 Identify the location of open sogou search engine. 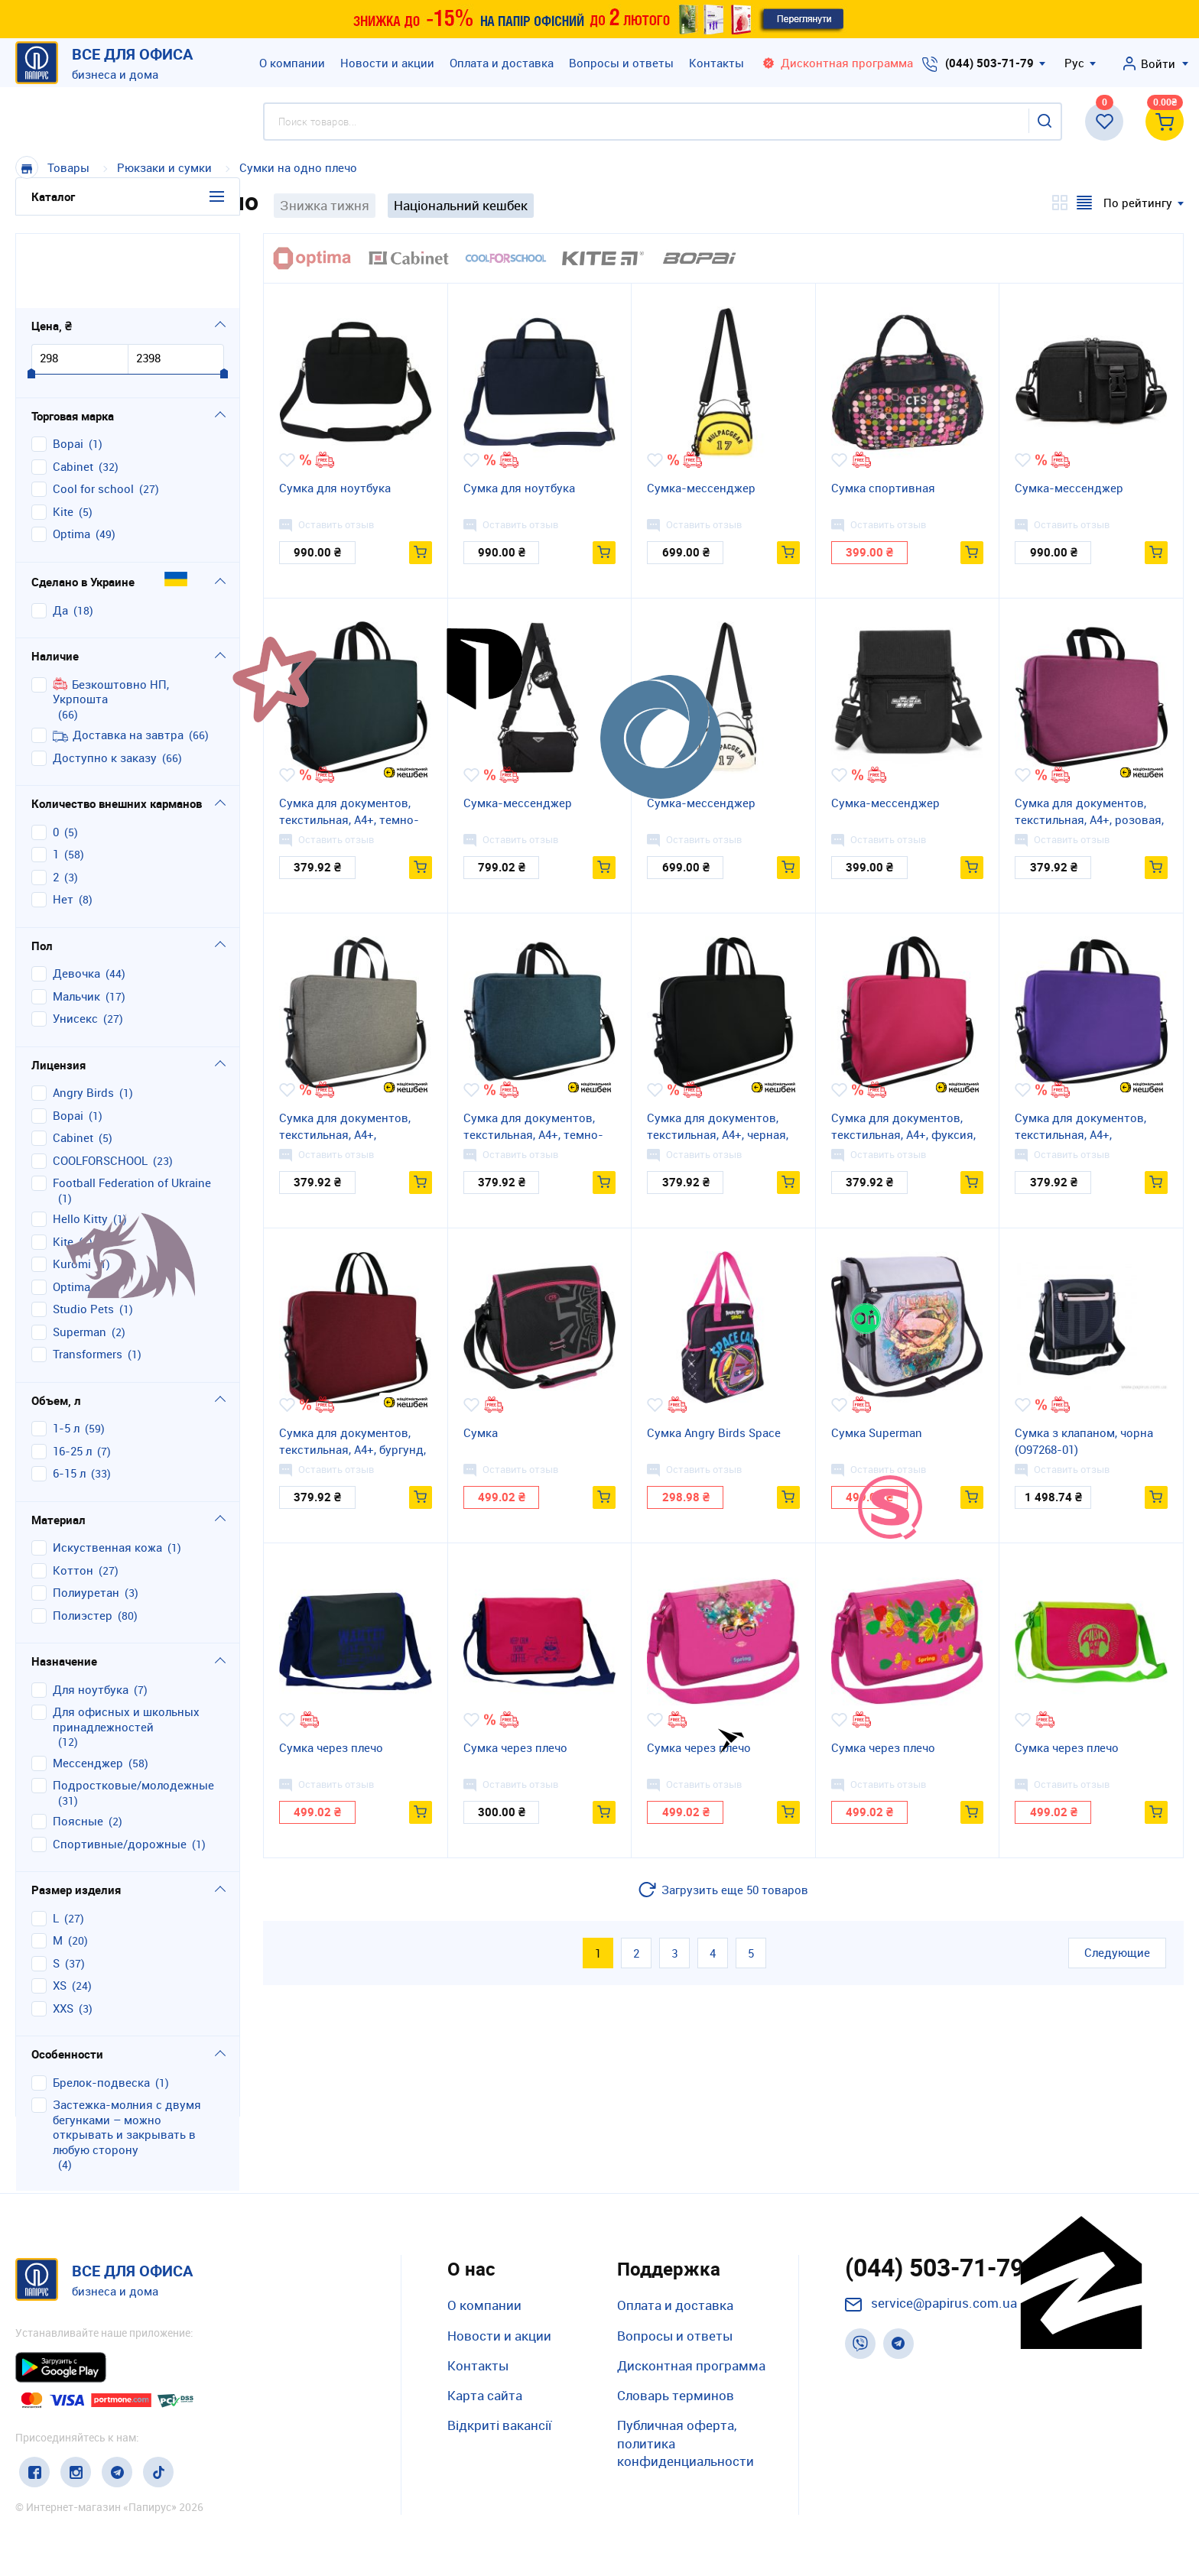
(890, 1507).